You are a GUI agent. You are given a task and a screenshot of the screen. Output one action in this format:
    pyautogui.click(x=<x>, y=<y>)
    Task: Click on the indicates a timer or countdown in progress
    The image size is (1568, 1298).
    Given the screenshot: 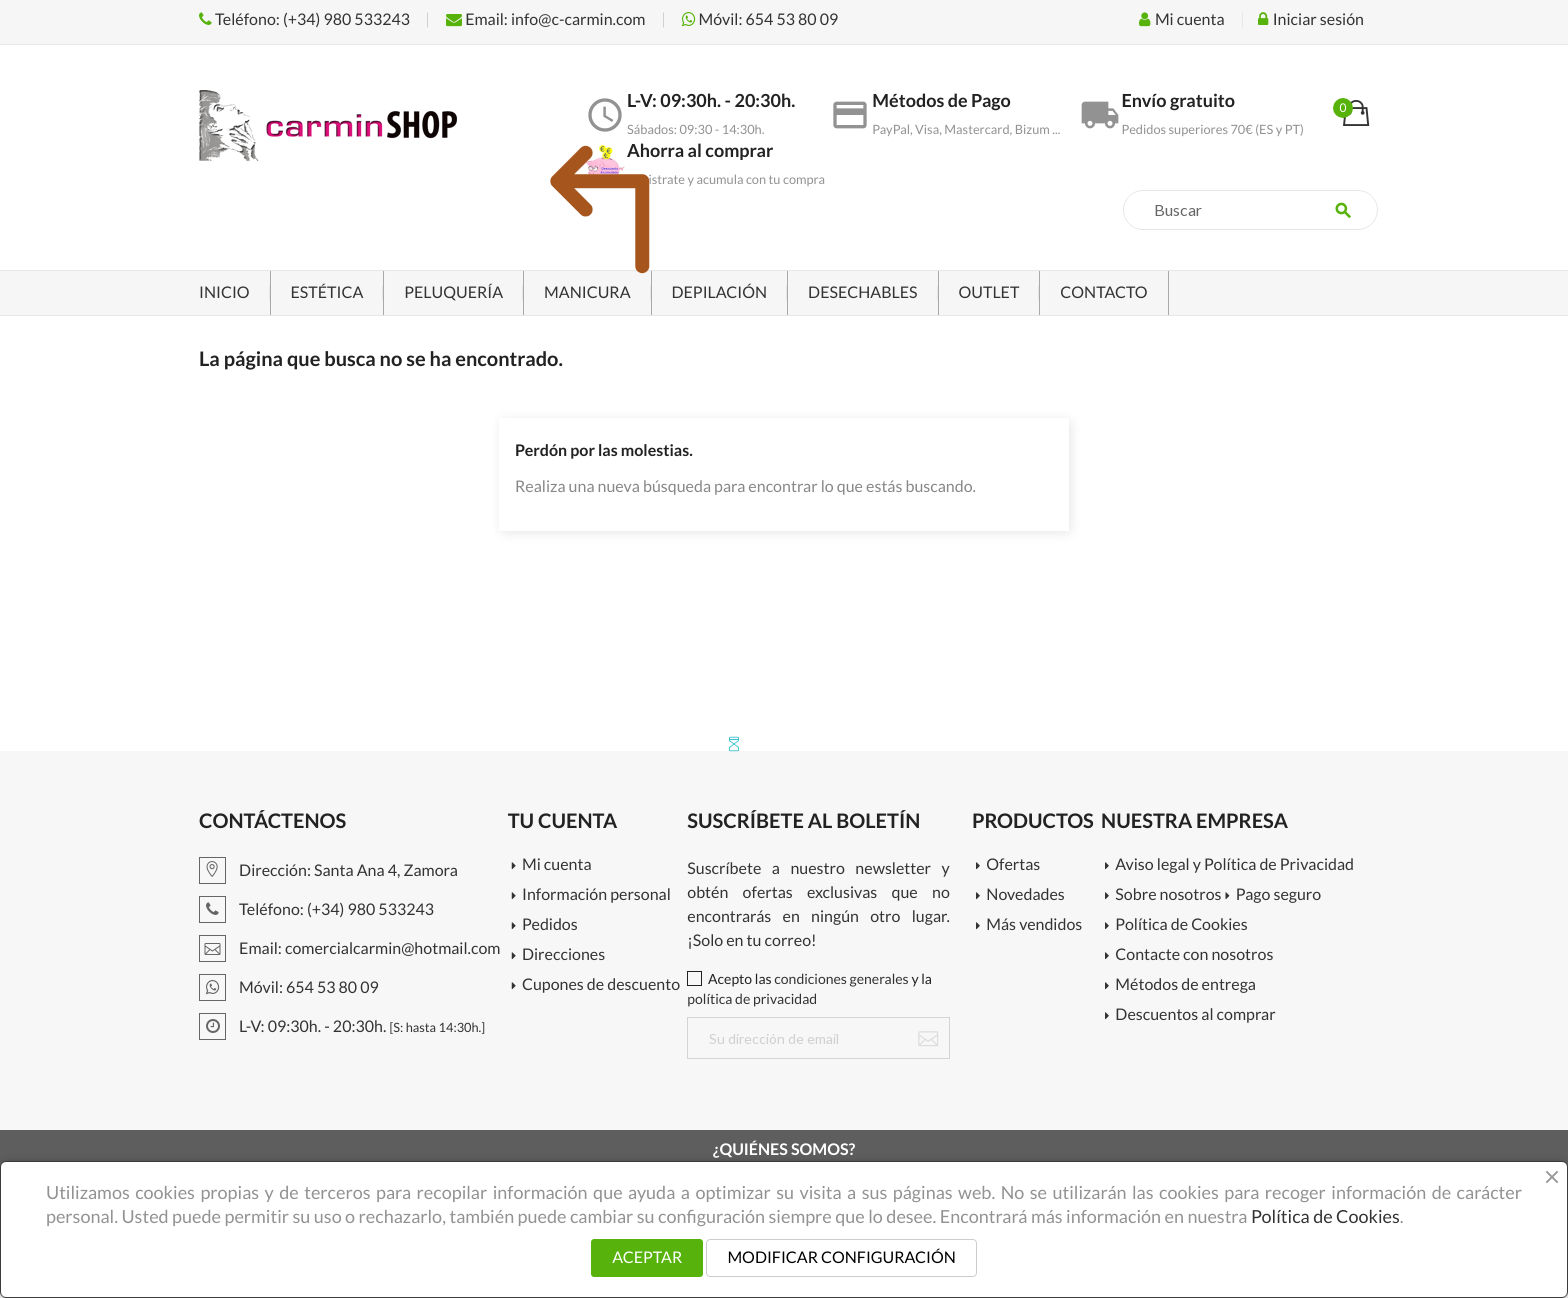 What is the action you would take?
    pyautogui.click(x=734, y=744)
    